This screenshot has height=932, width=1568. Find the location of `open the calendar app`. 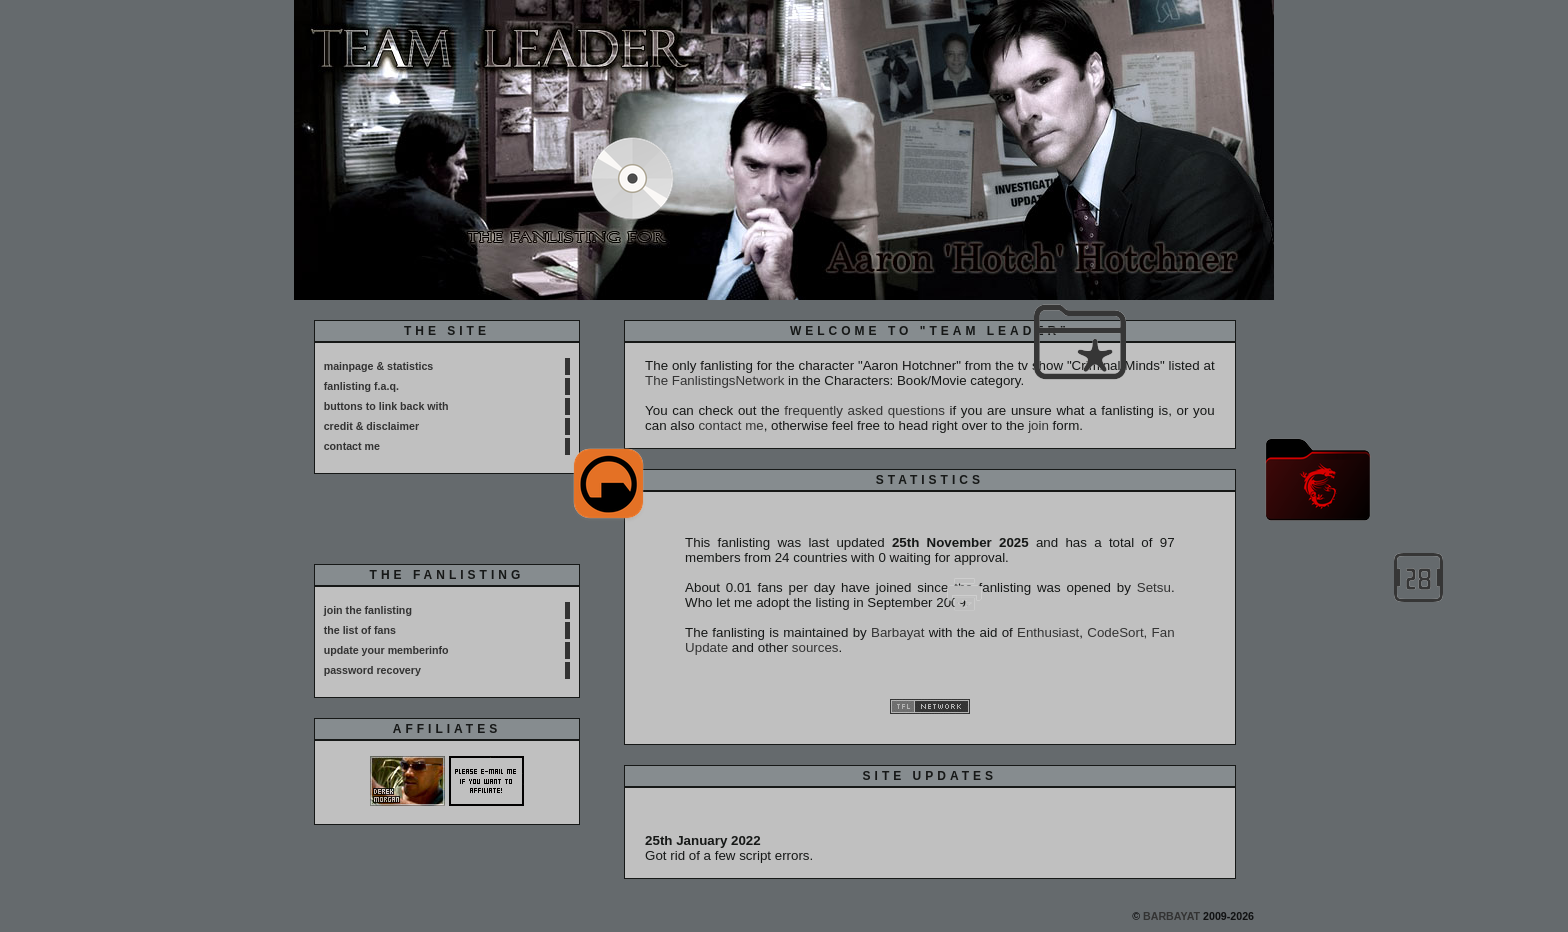

open the calendar app is located at coordinates (1418, 577).